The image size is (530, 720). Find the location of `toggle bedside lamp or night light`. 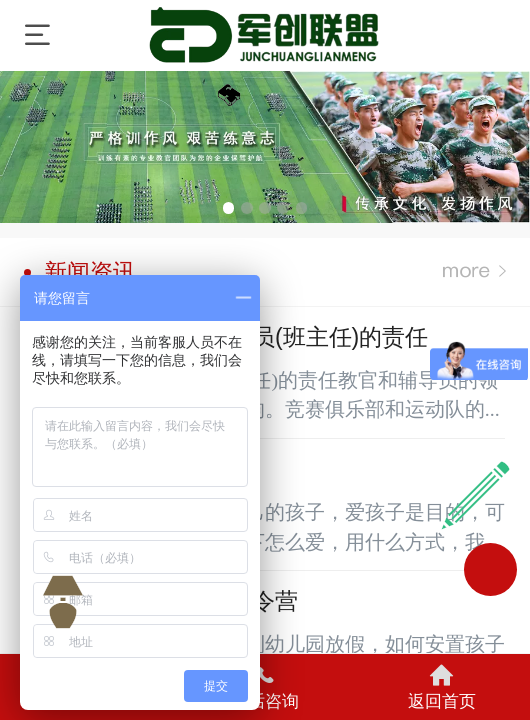

toggle bedside lamp or night light is located at coordinates (63, 602).